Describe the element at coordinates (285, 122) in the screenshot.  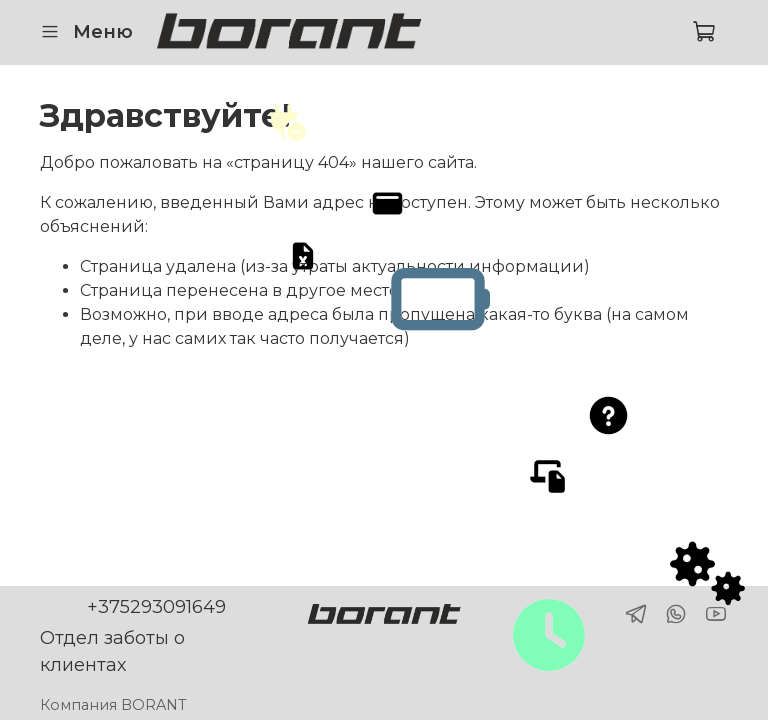
I see `disconnect or remove a power connection` at that location.